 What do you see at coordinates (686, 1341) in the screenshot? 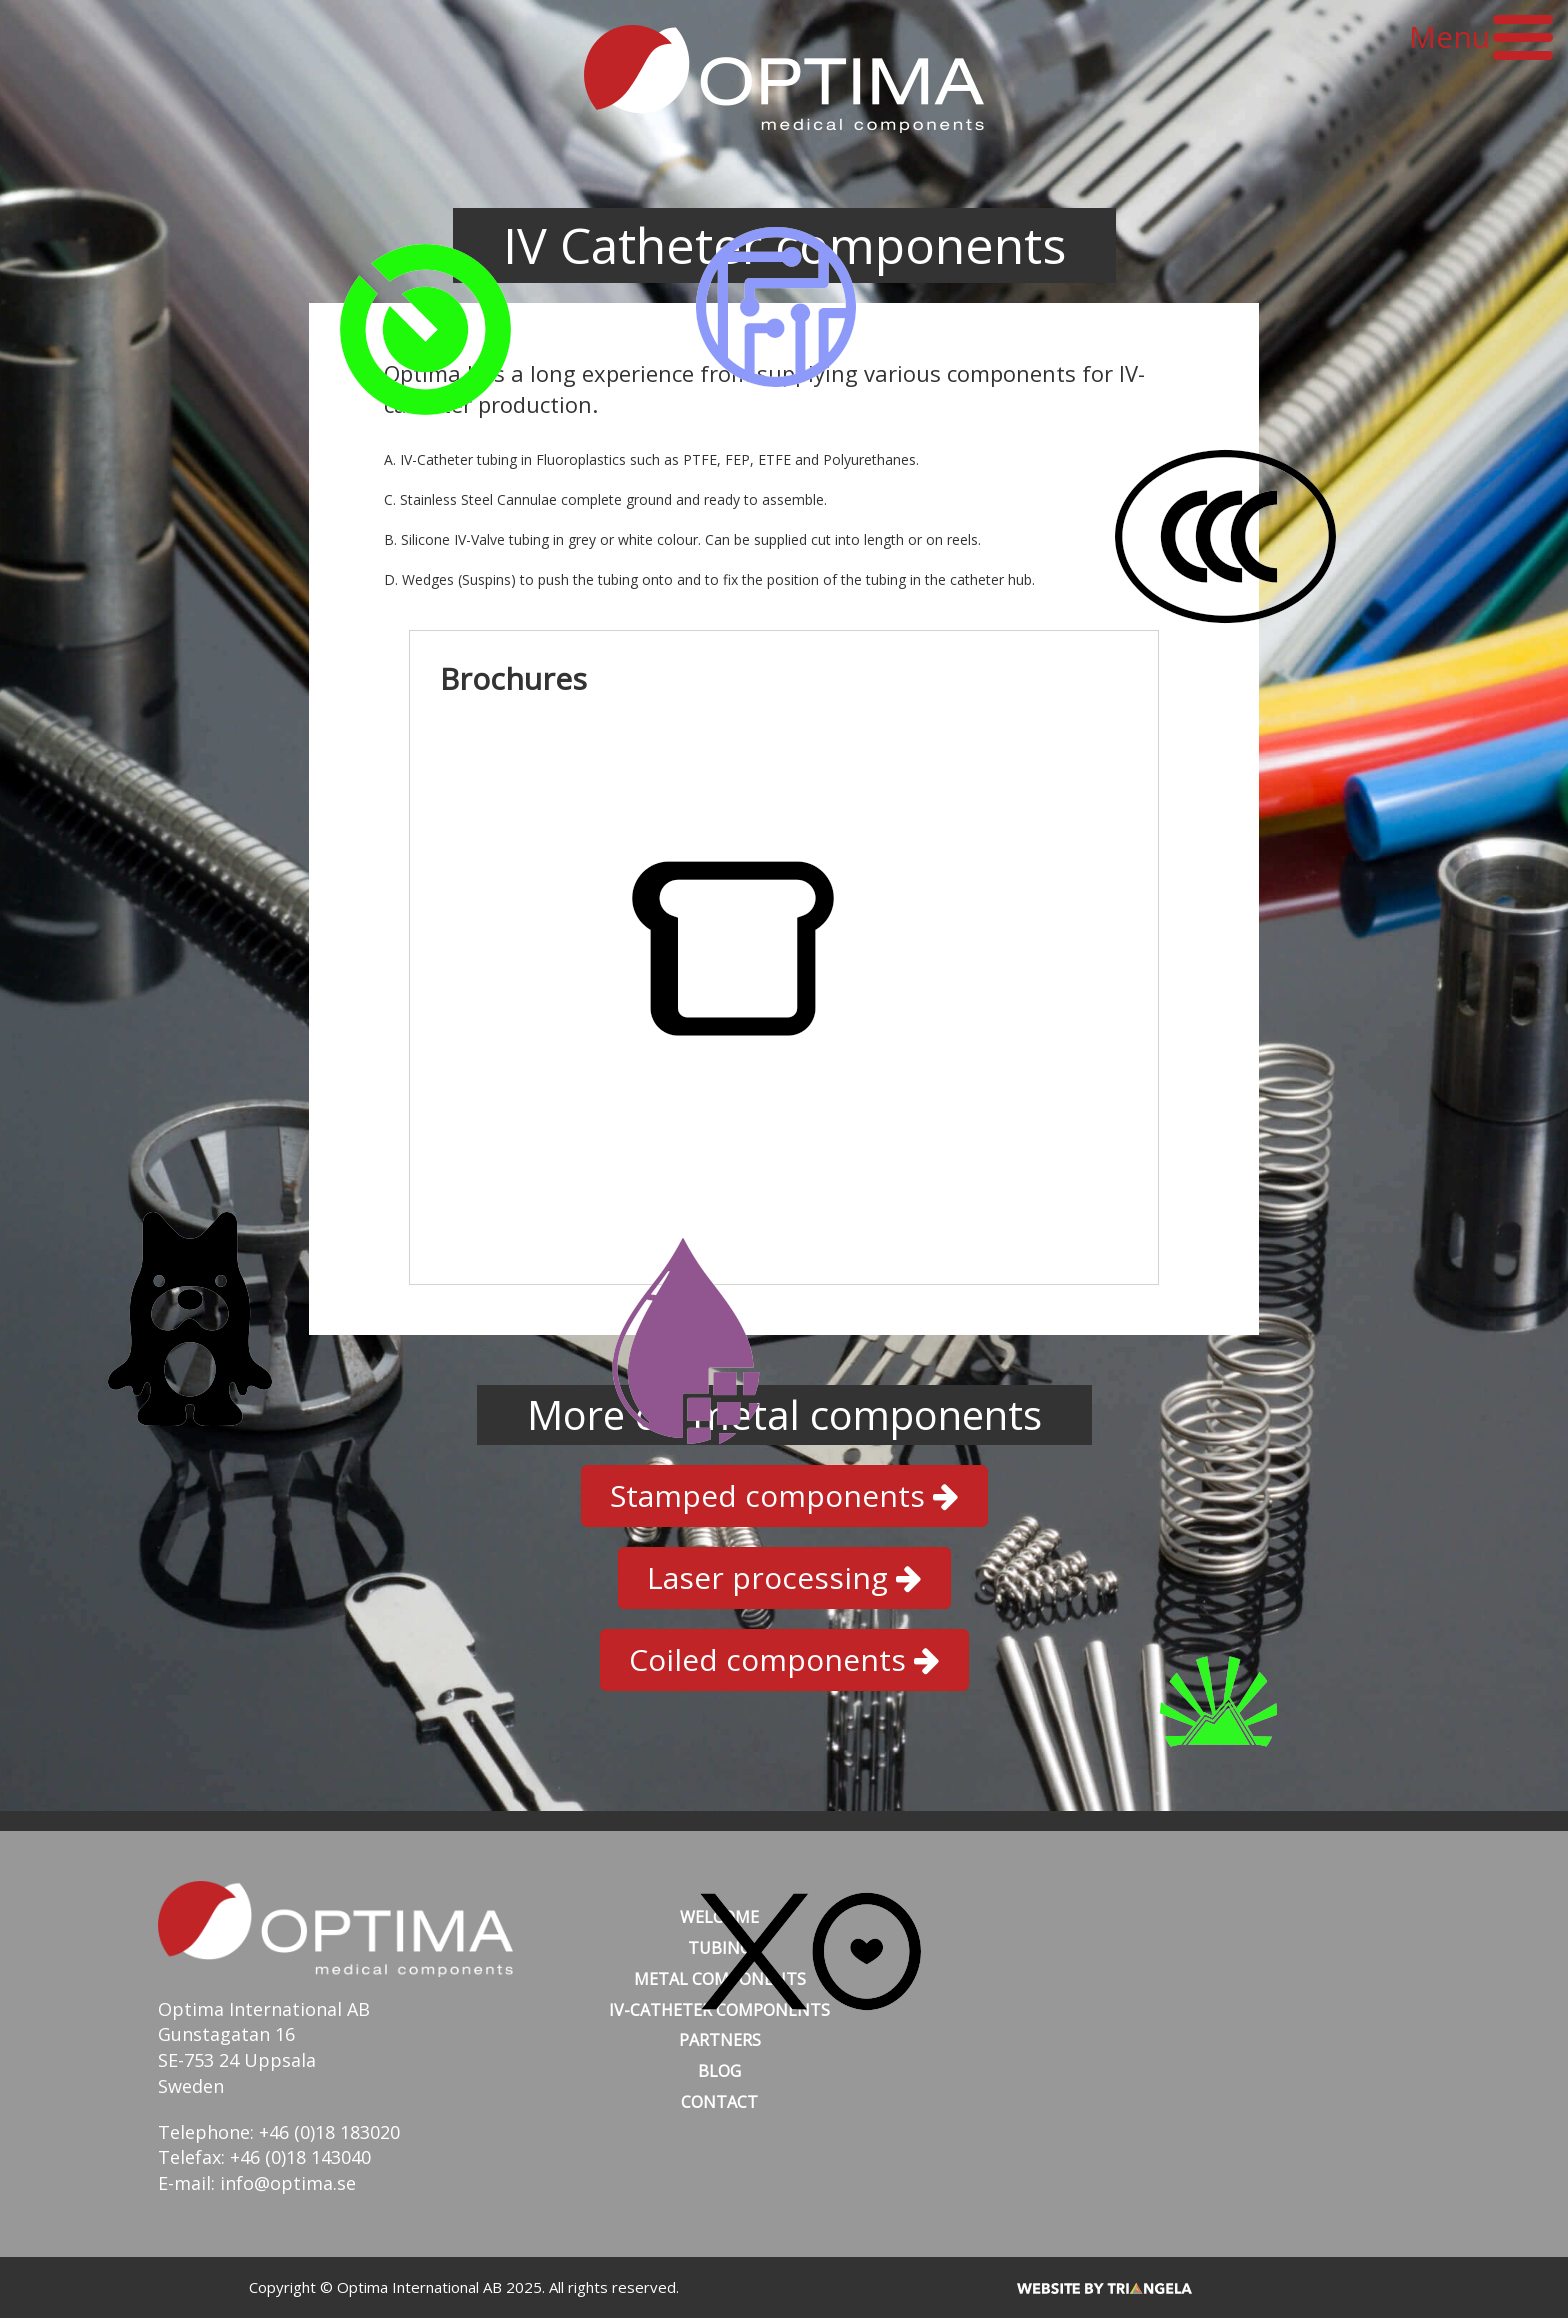
I see `Apache NiFi application logo` at bounding box center [686, 1341].